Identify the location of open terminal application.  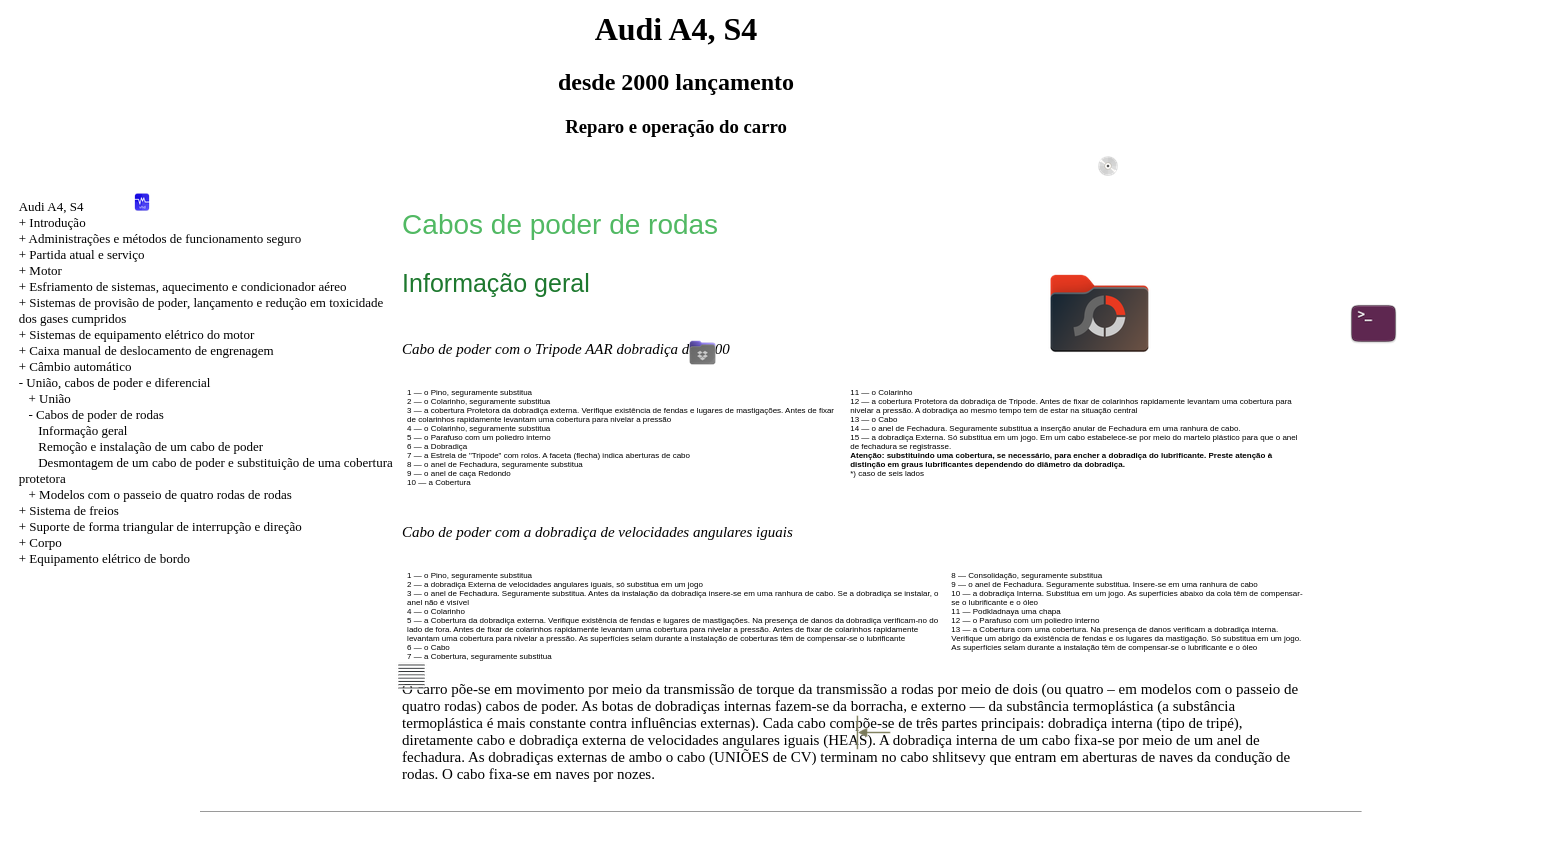
(1373, 323).